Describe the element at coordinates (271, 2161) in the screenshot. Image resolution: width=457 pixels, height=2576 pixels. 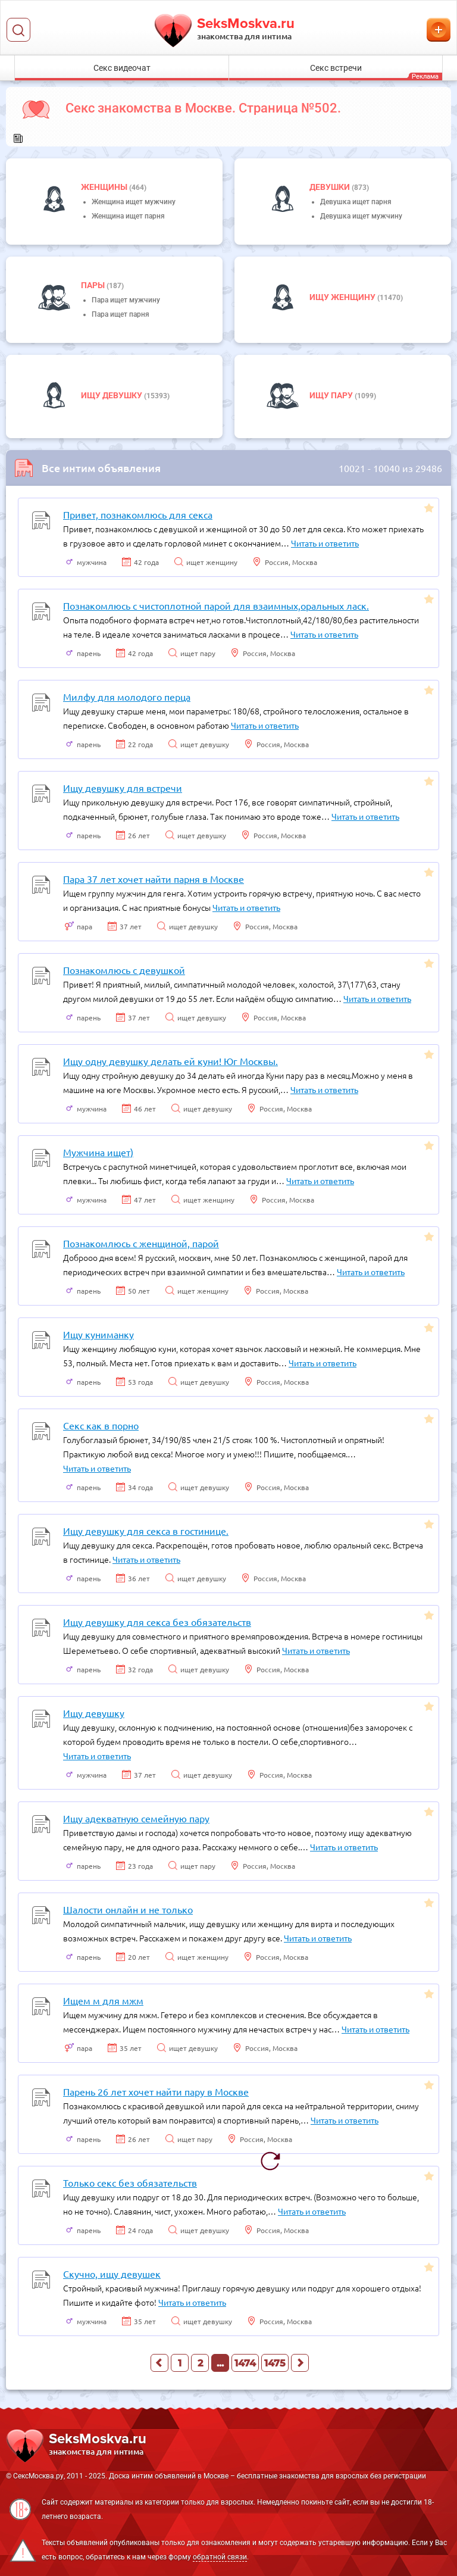
I see `refresh or reload the current page` at that location.